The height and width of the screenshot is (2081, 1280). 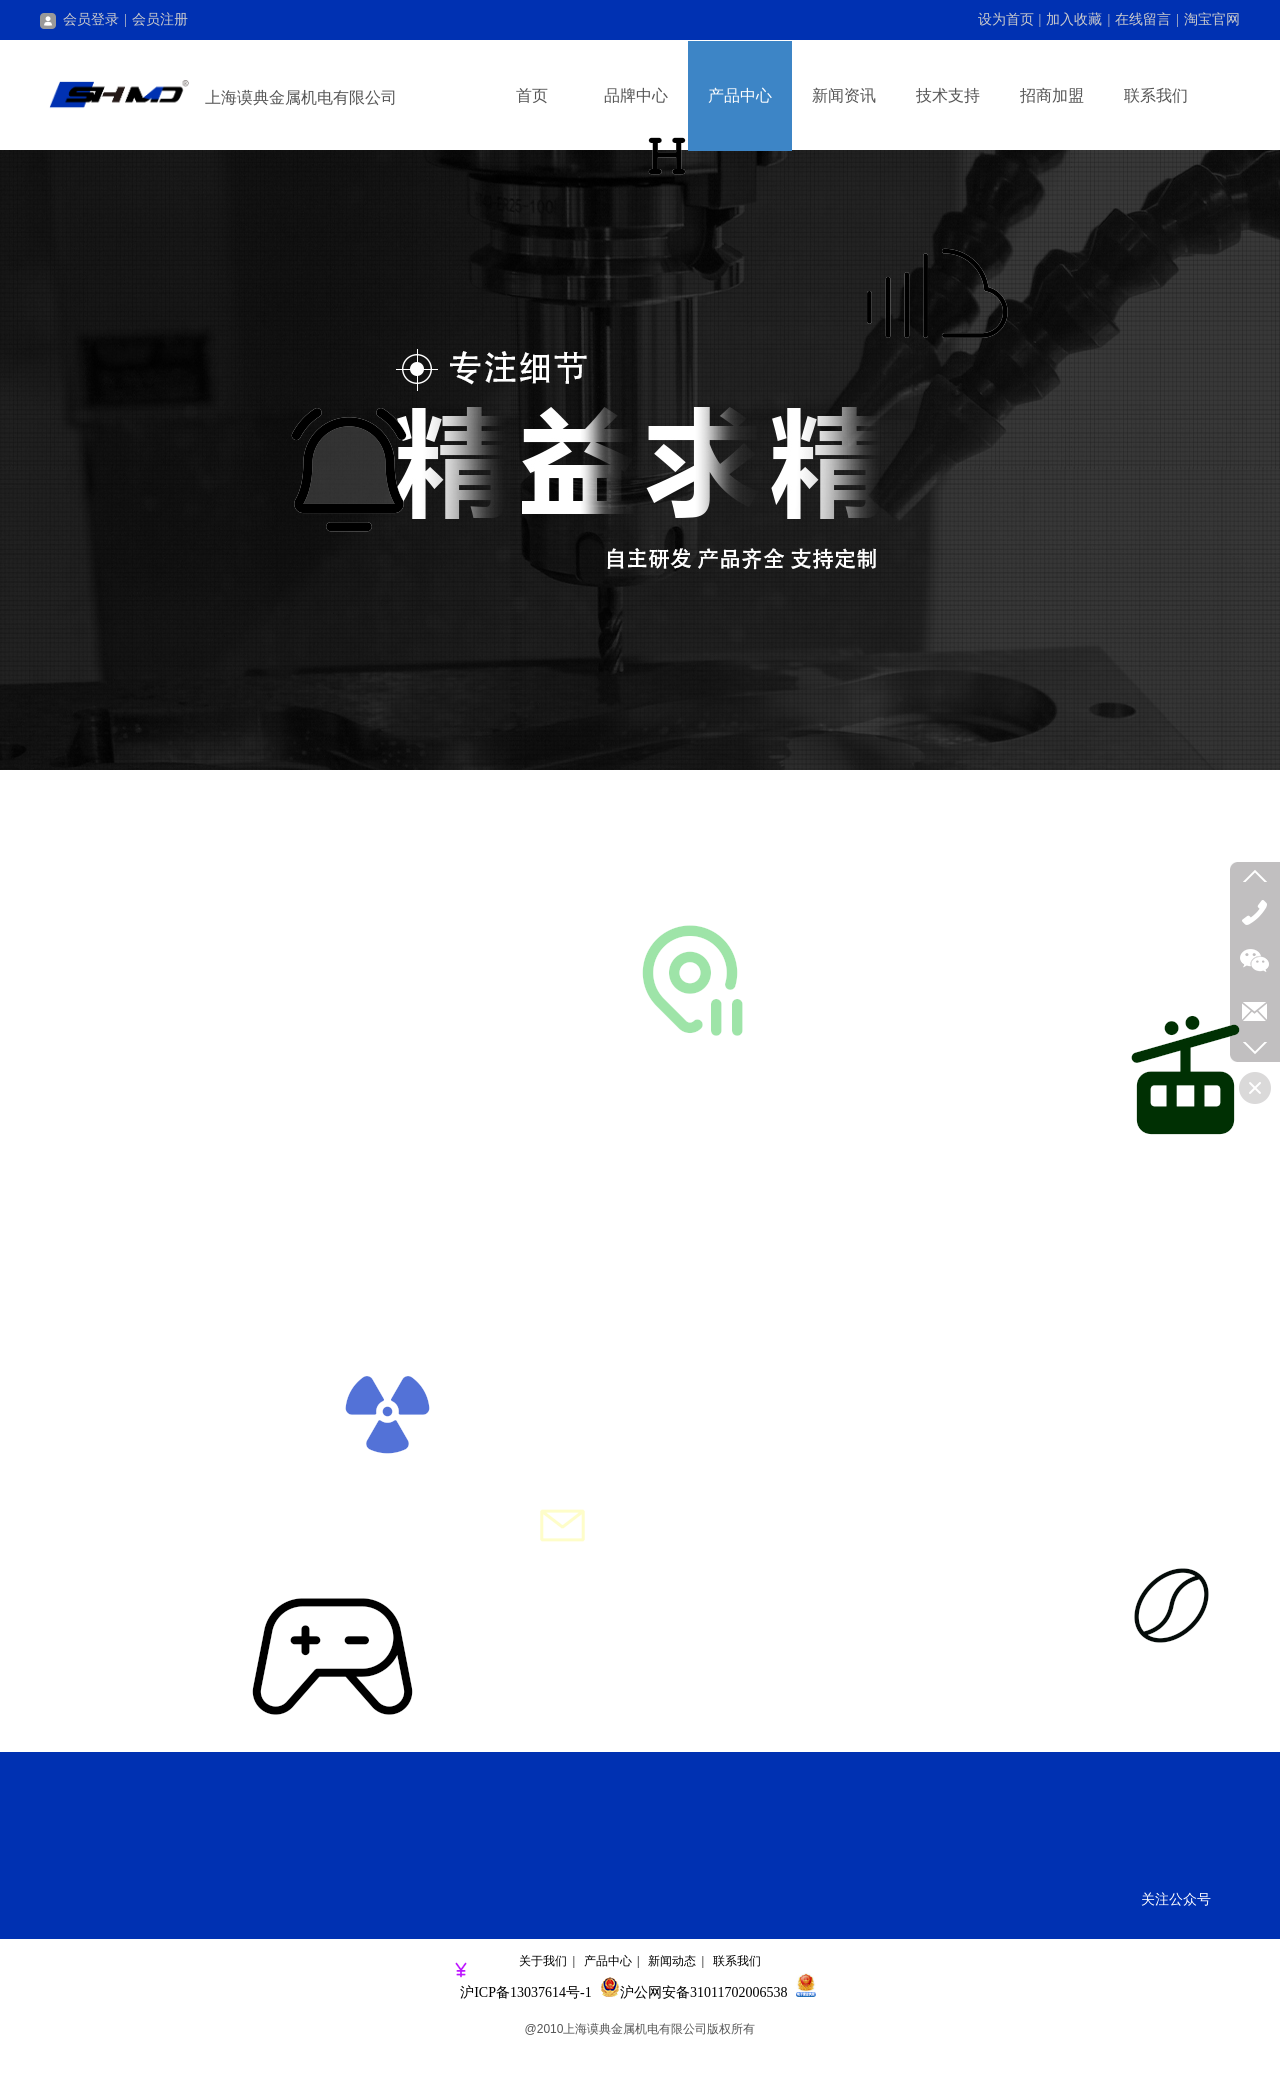 What do you see at coordinates (332, 1656) in the screenshot?
I see `access games or gaming features` at bounding box center [332, 1656].